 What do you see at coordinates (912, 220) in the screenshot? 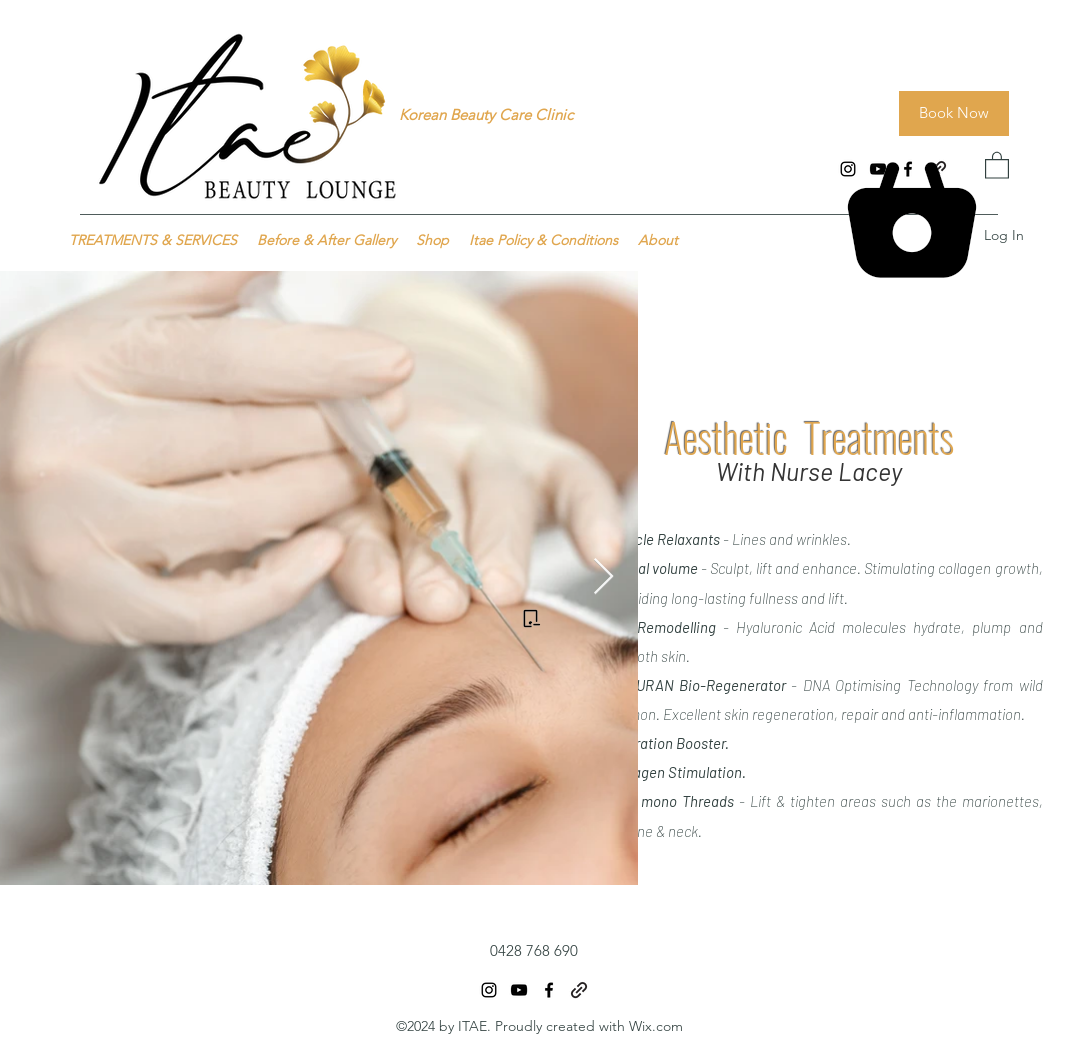
I see `view shopping basket` at bounding box center [912, 220].